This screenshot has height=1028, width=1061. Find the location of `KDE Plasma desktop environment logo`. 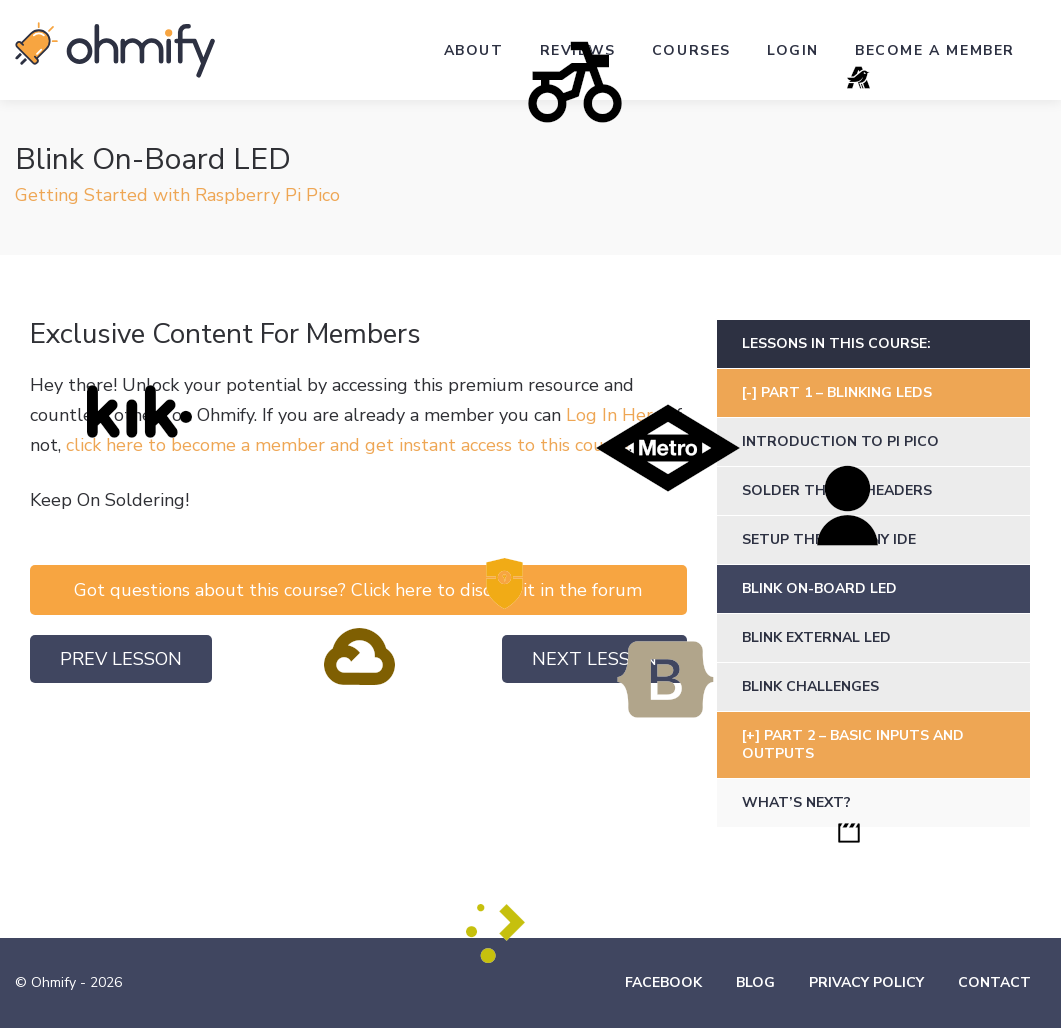

KDE Plasma desktop environment logo is located at coordinates (495, 933).